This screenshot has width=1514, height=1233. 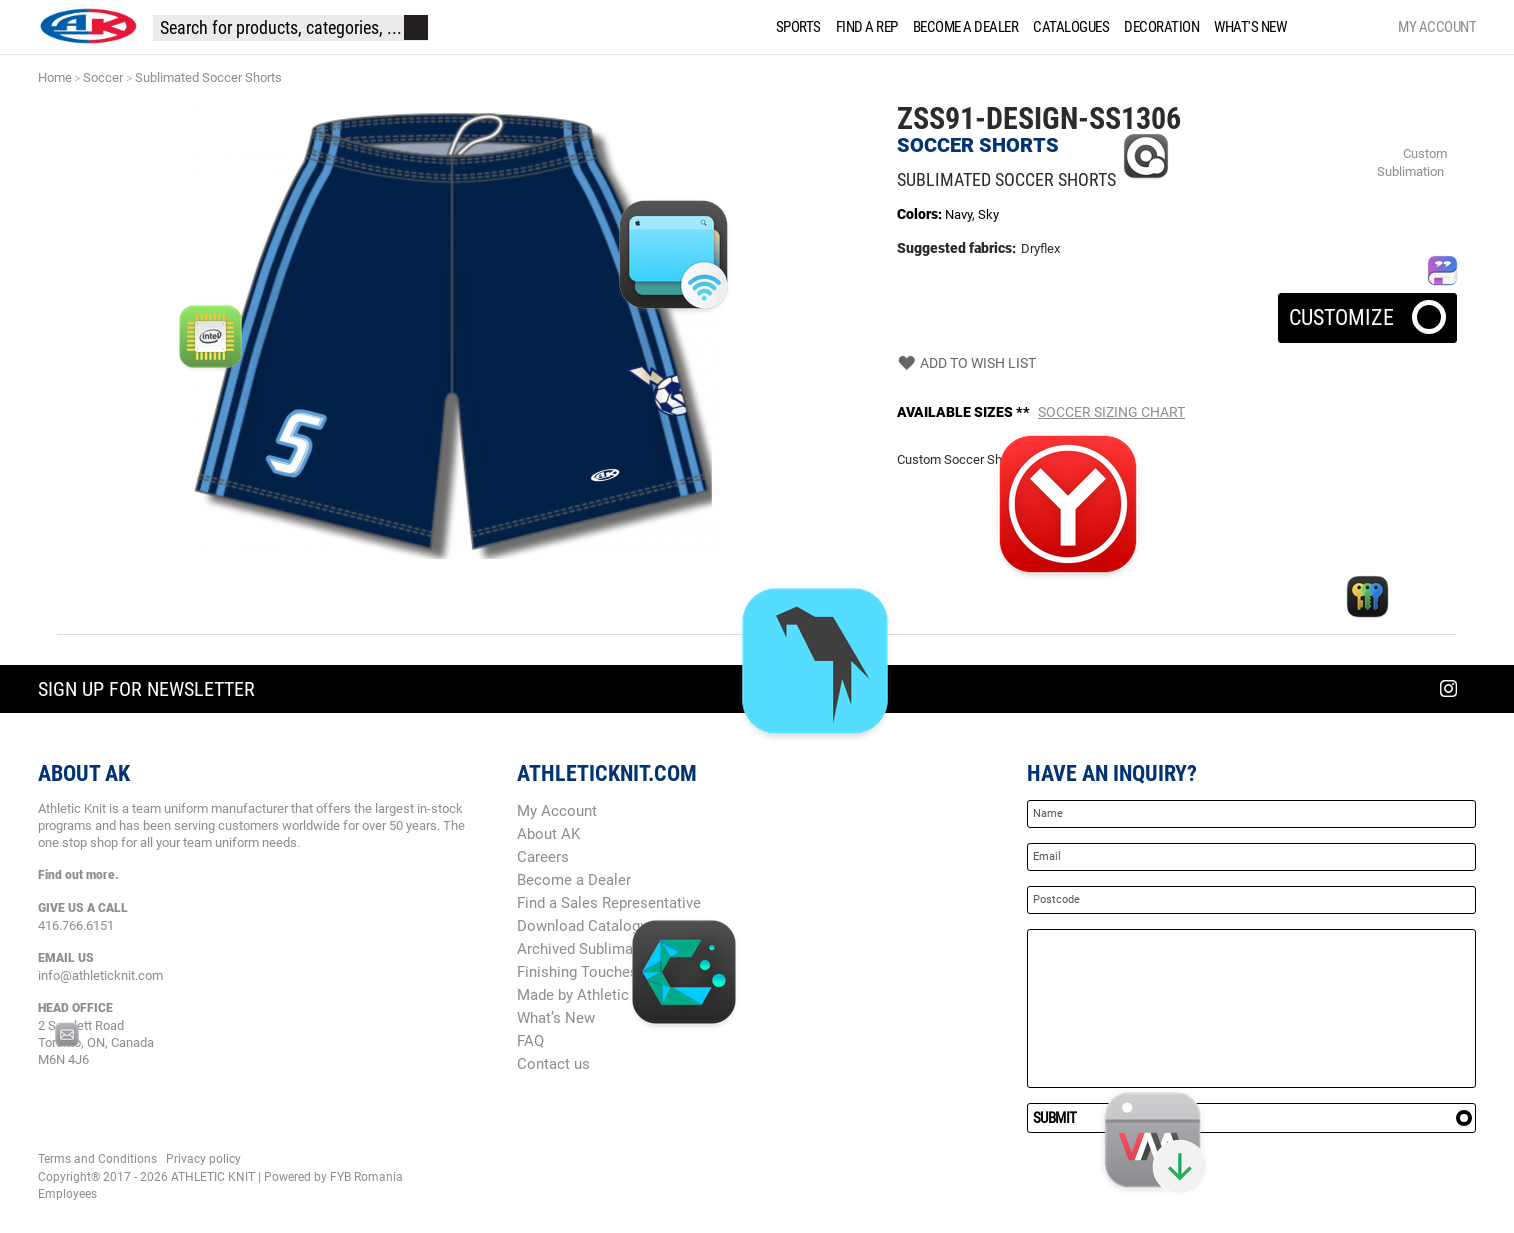 What do you see at coordinates (815, 661) in the screenshot?
I see `launch the Parrot OS application` at bounding box center [815, 661].